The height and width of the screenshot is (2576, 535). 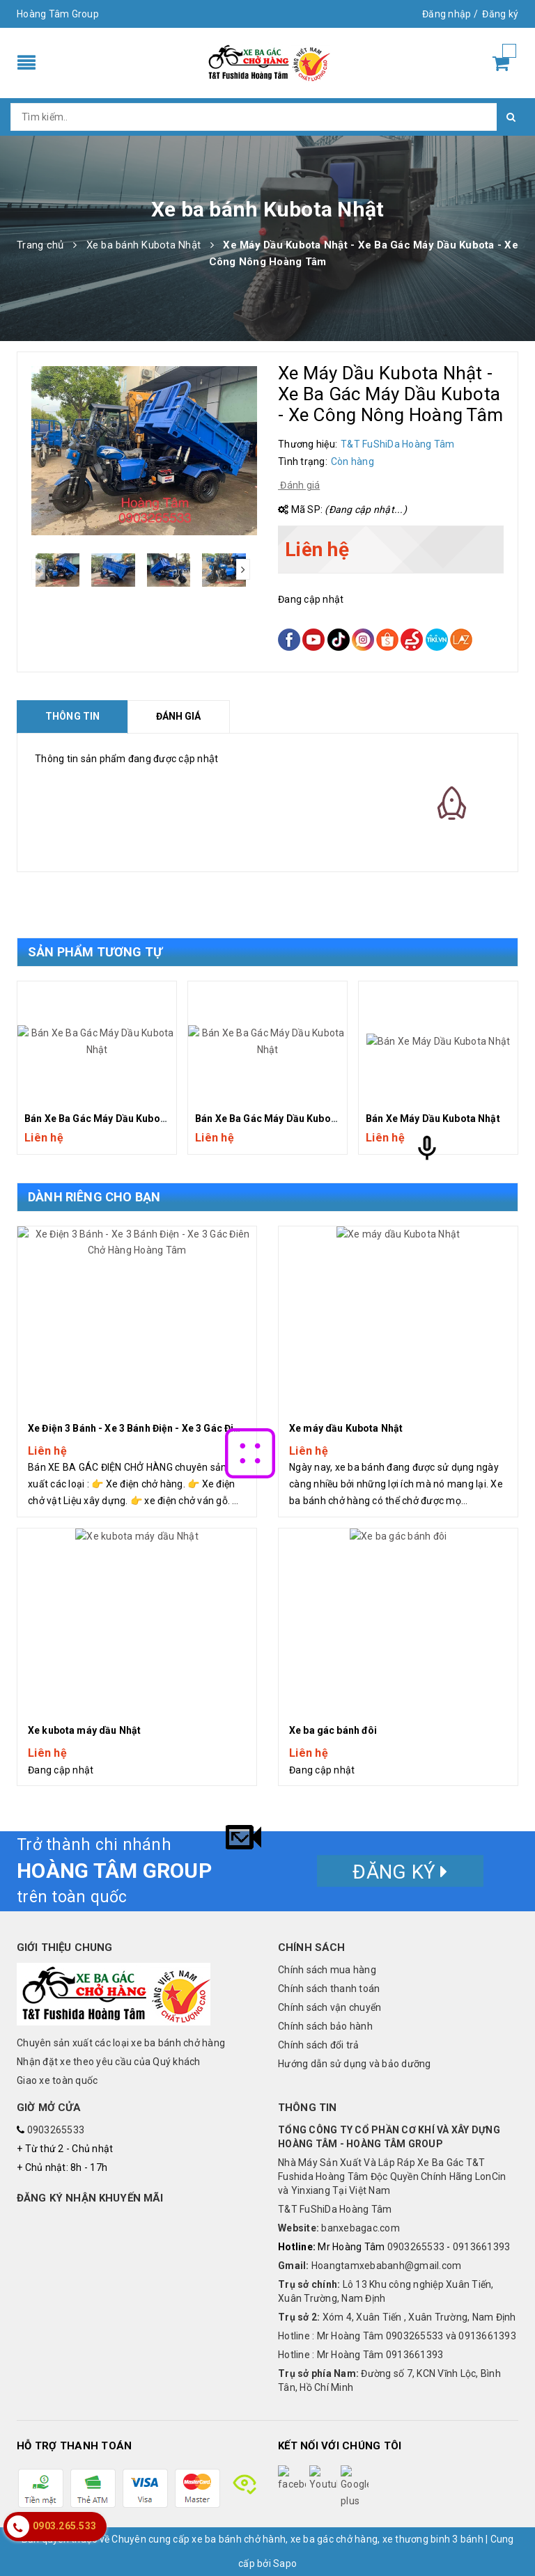 I want to click on mark item as viewed or read, so click(x=245, y=2483).